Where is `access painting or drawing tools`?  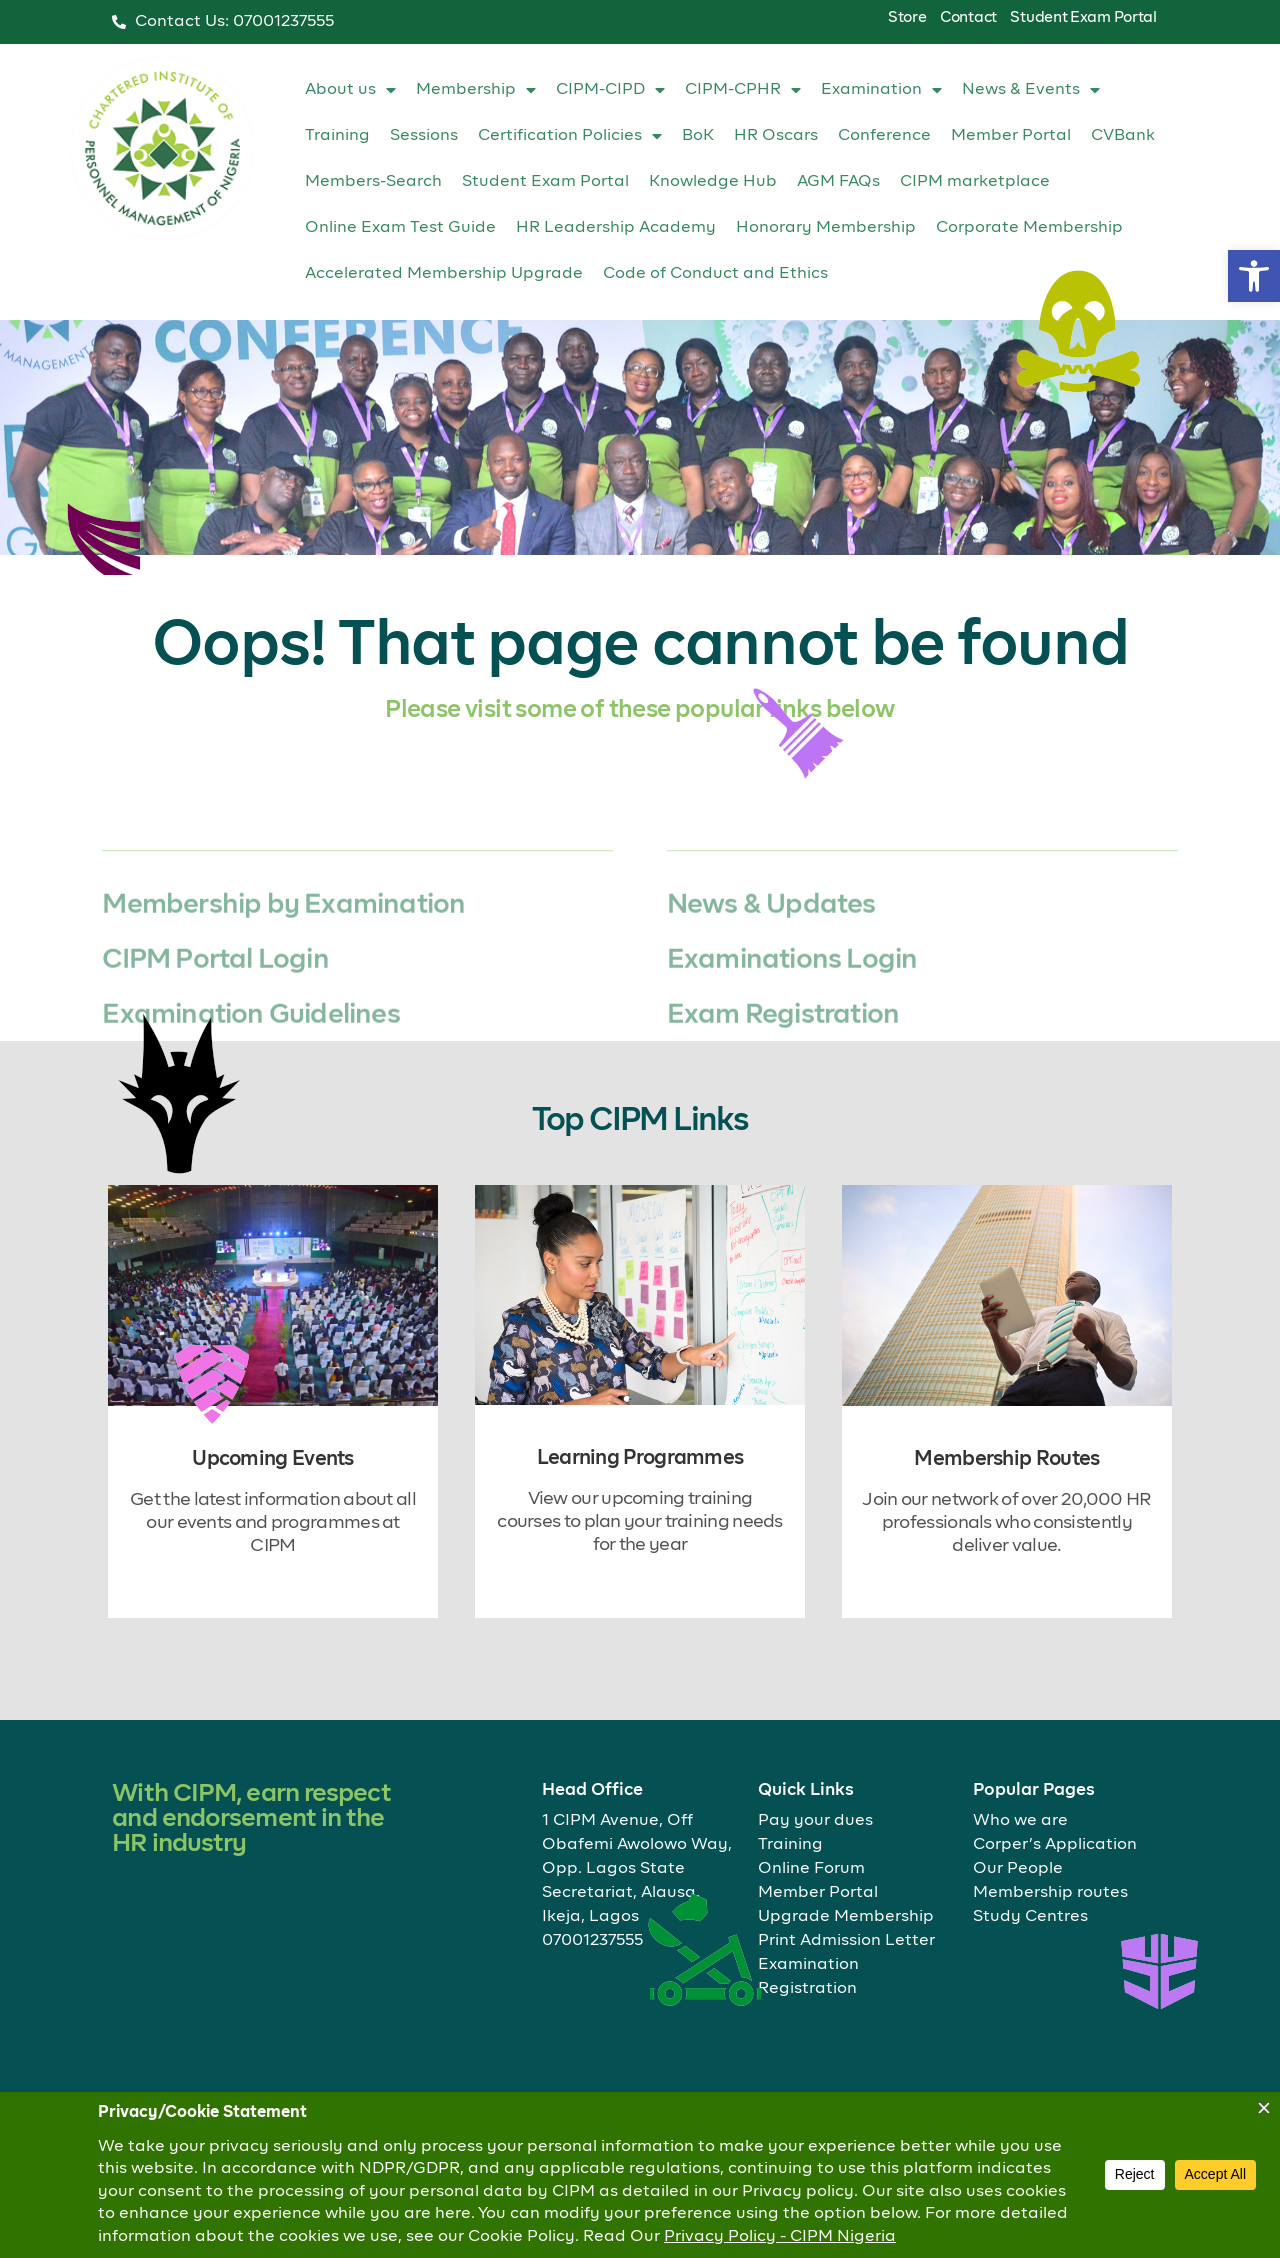 access painting or drawing tools is located at coordinates (798, 733).